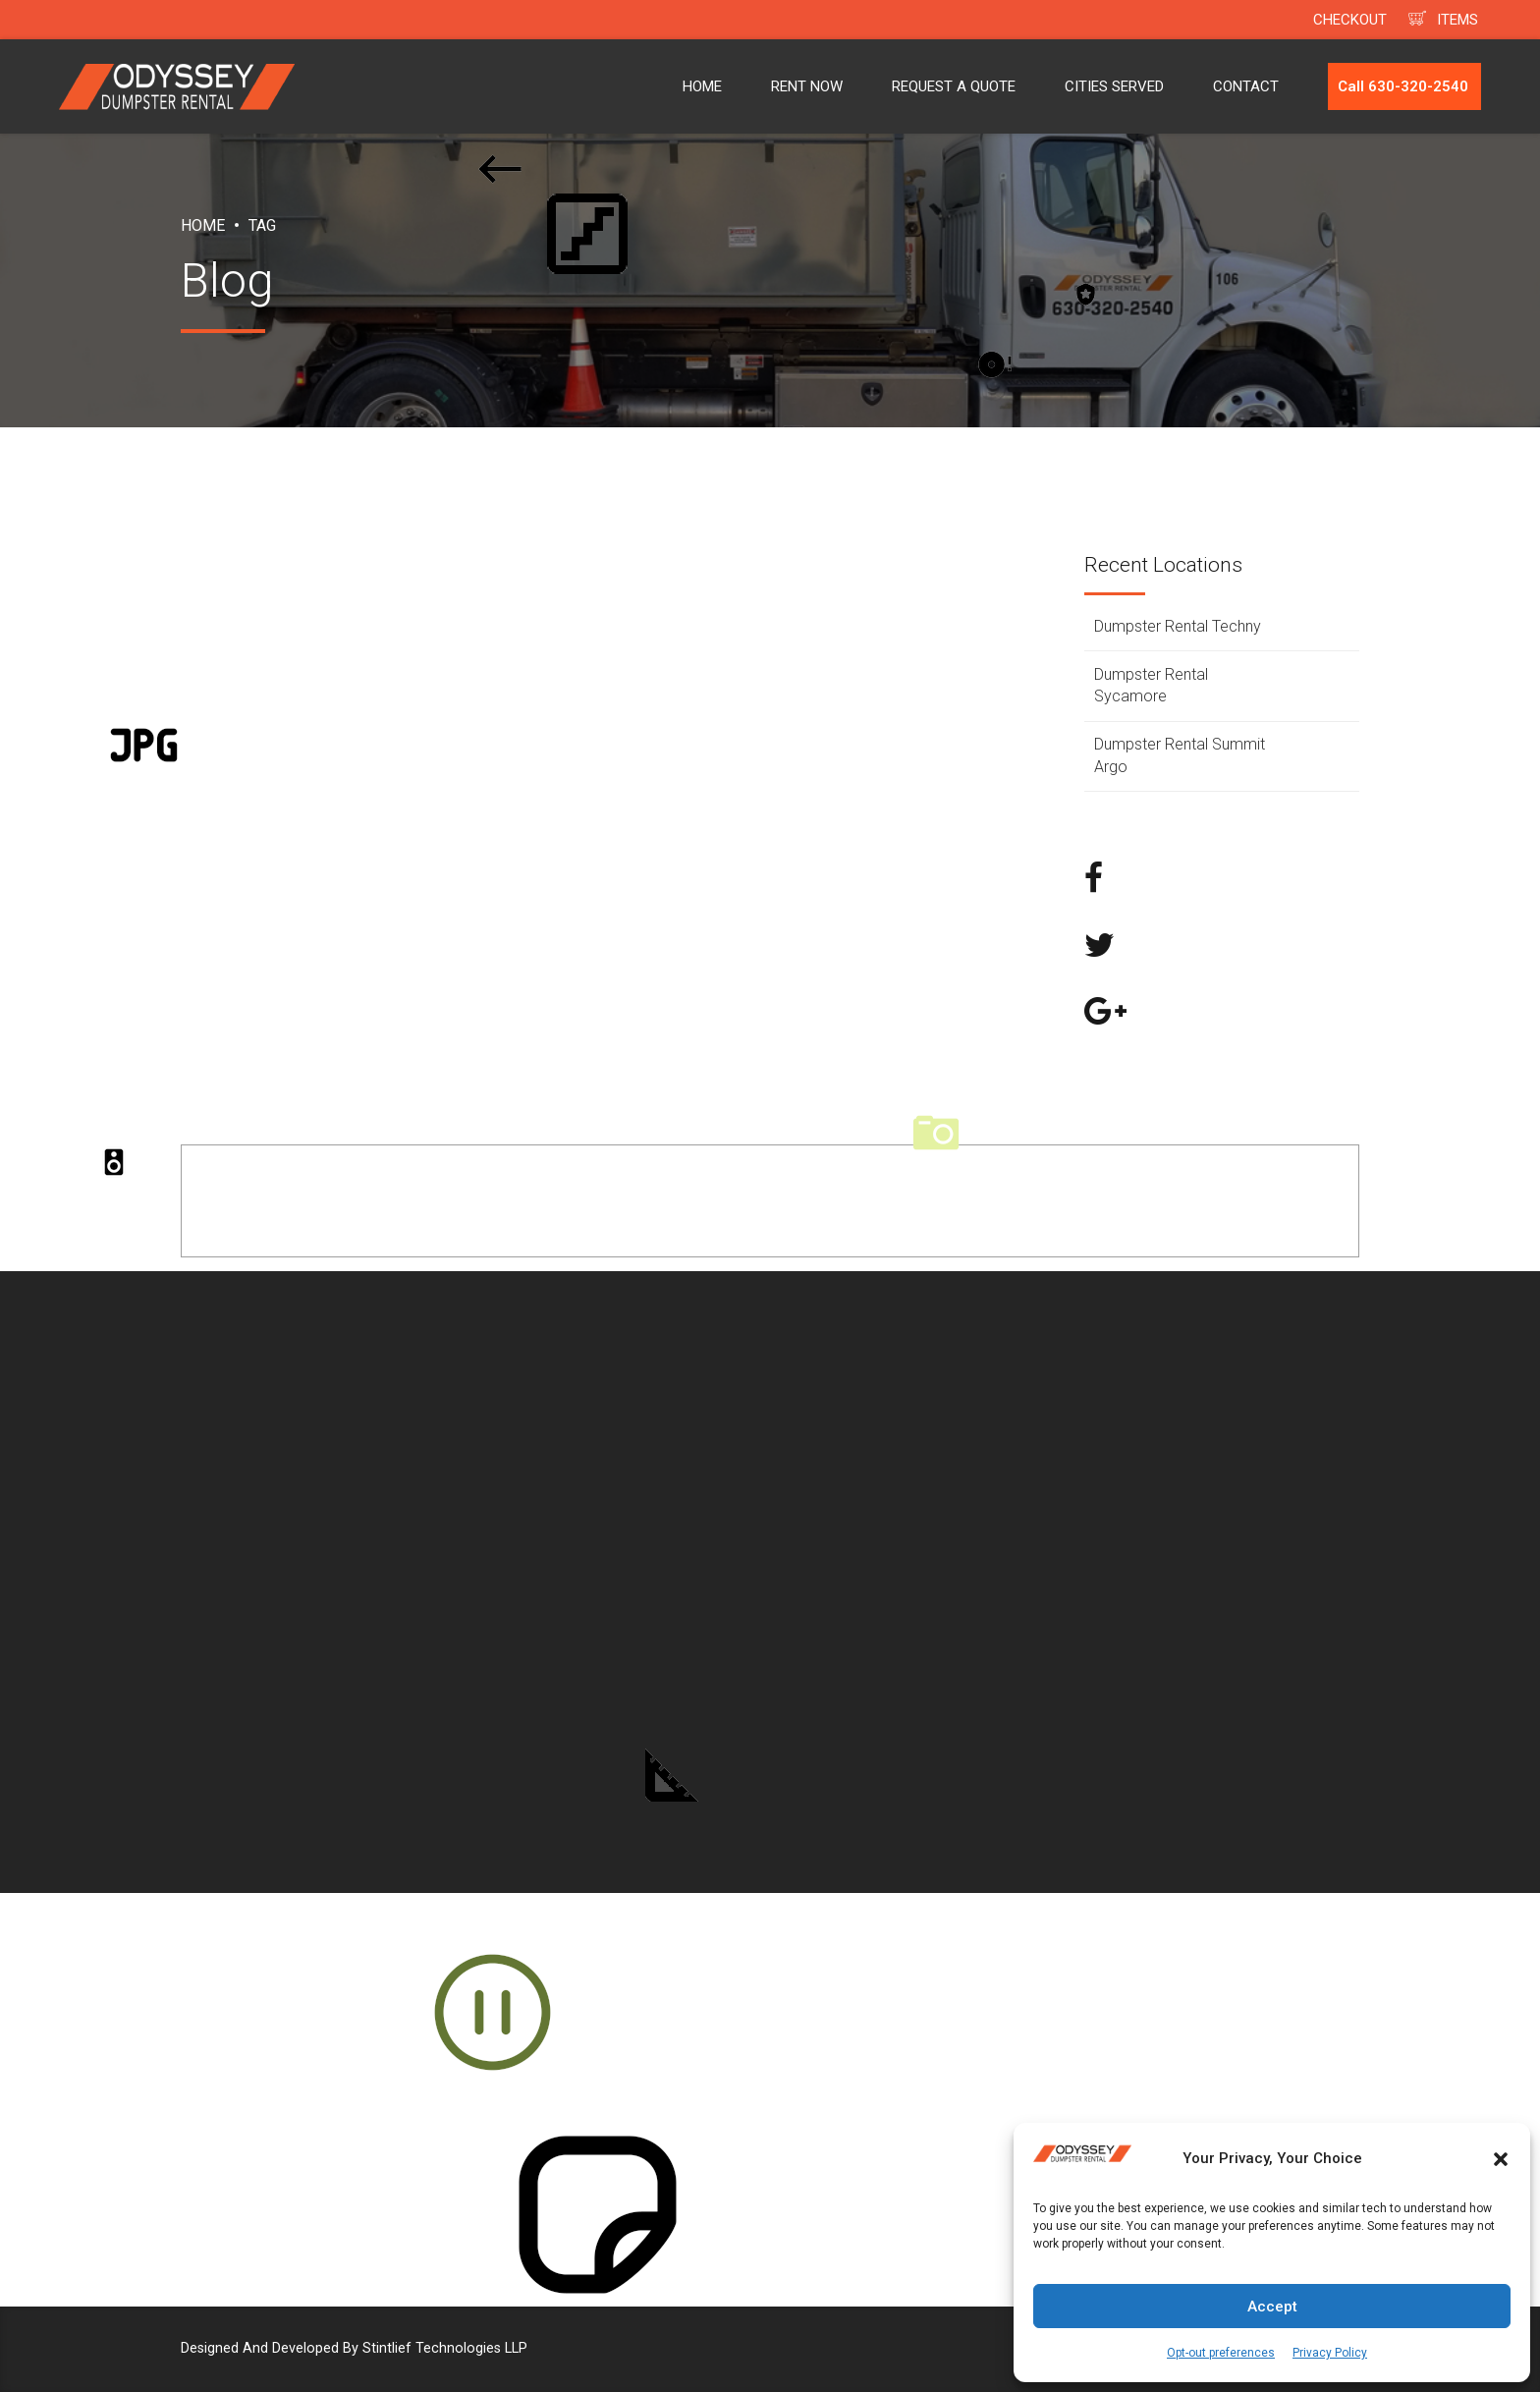 This screenshot has height=2392, width=1540. I want to click on access local police or emergency services, so click(1085, 294).